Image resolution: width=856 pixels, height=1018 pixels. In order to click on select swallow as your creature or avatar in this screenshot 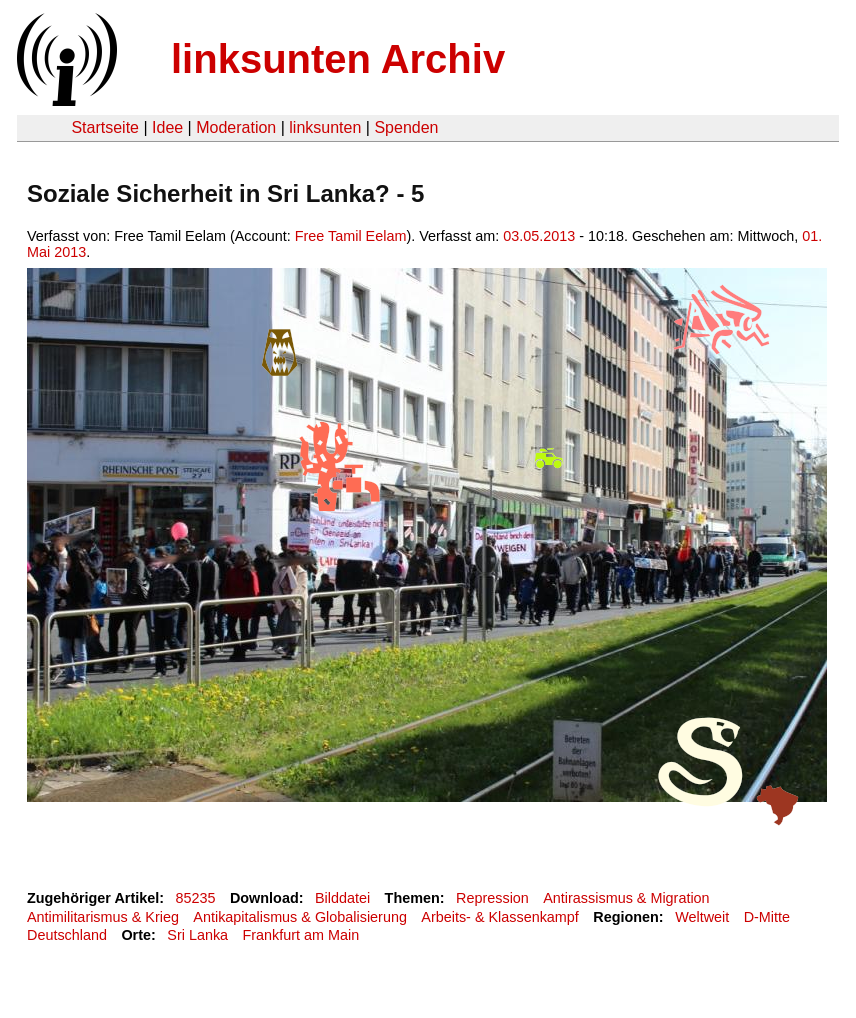, I will do `click(280, 352)`.